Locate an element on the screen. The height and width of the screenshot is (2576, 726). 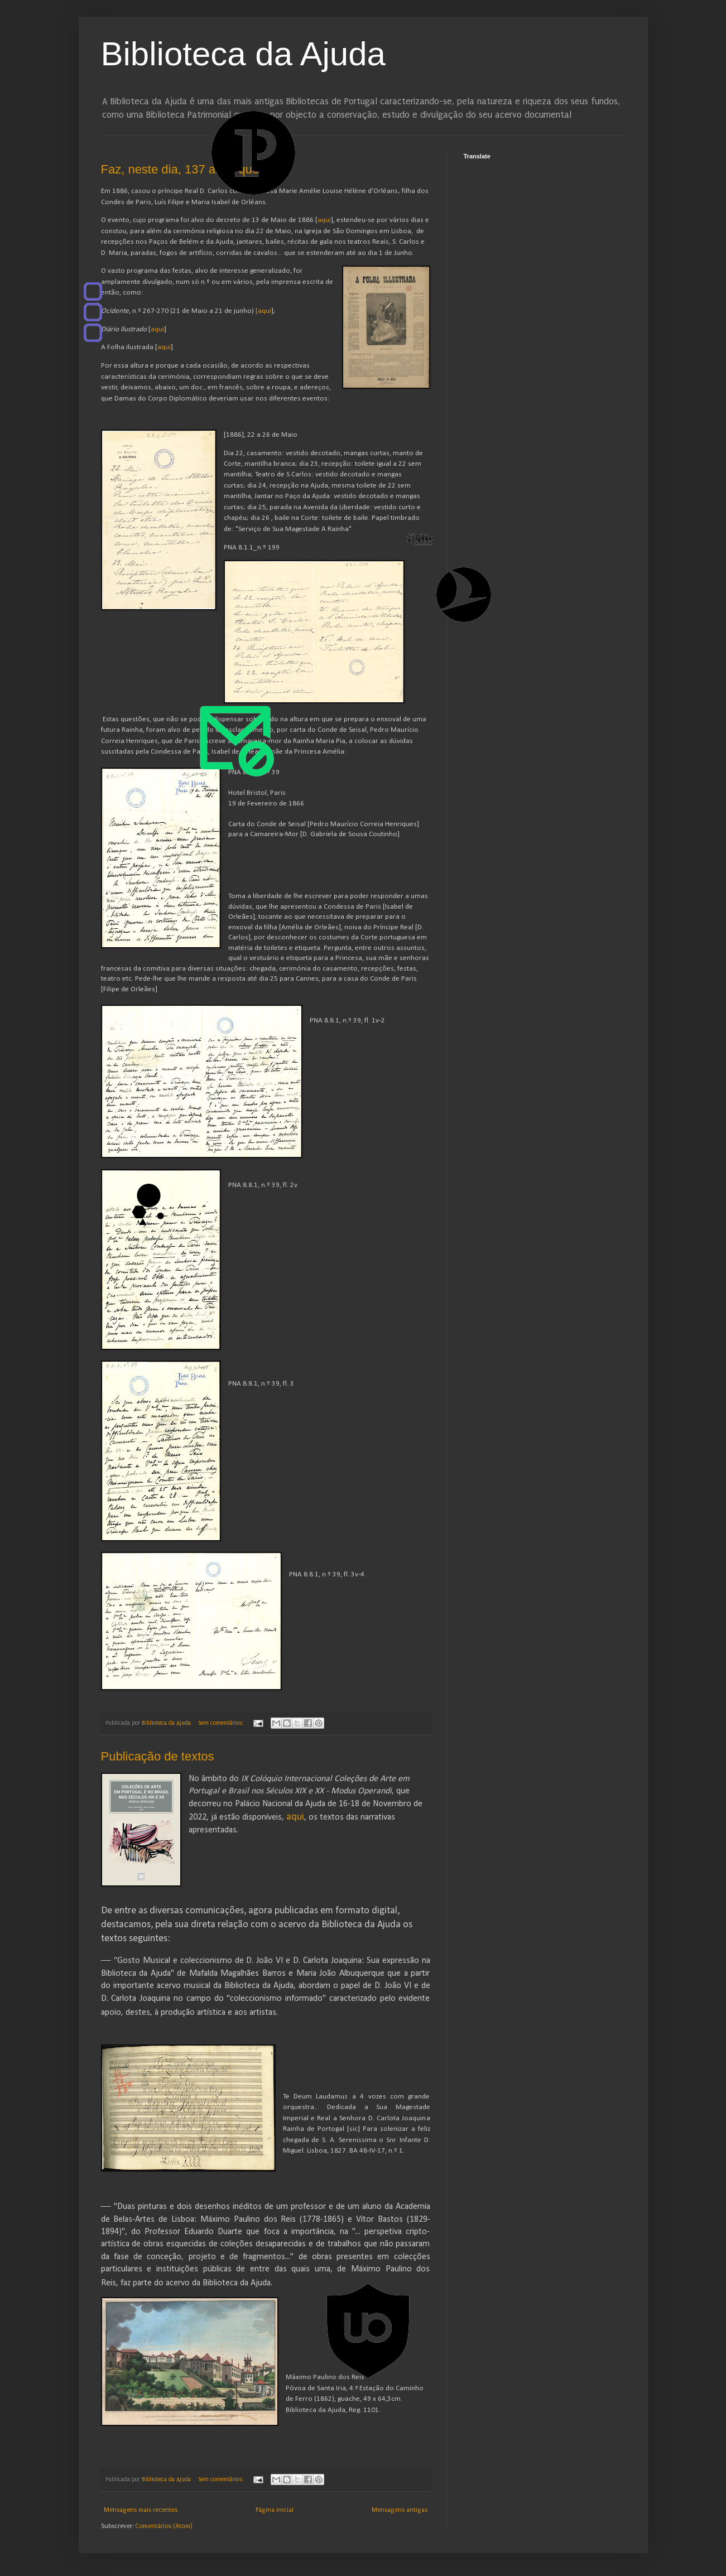
Turkish Airlines logo is located at coordinates (464, 595).